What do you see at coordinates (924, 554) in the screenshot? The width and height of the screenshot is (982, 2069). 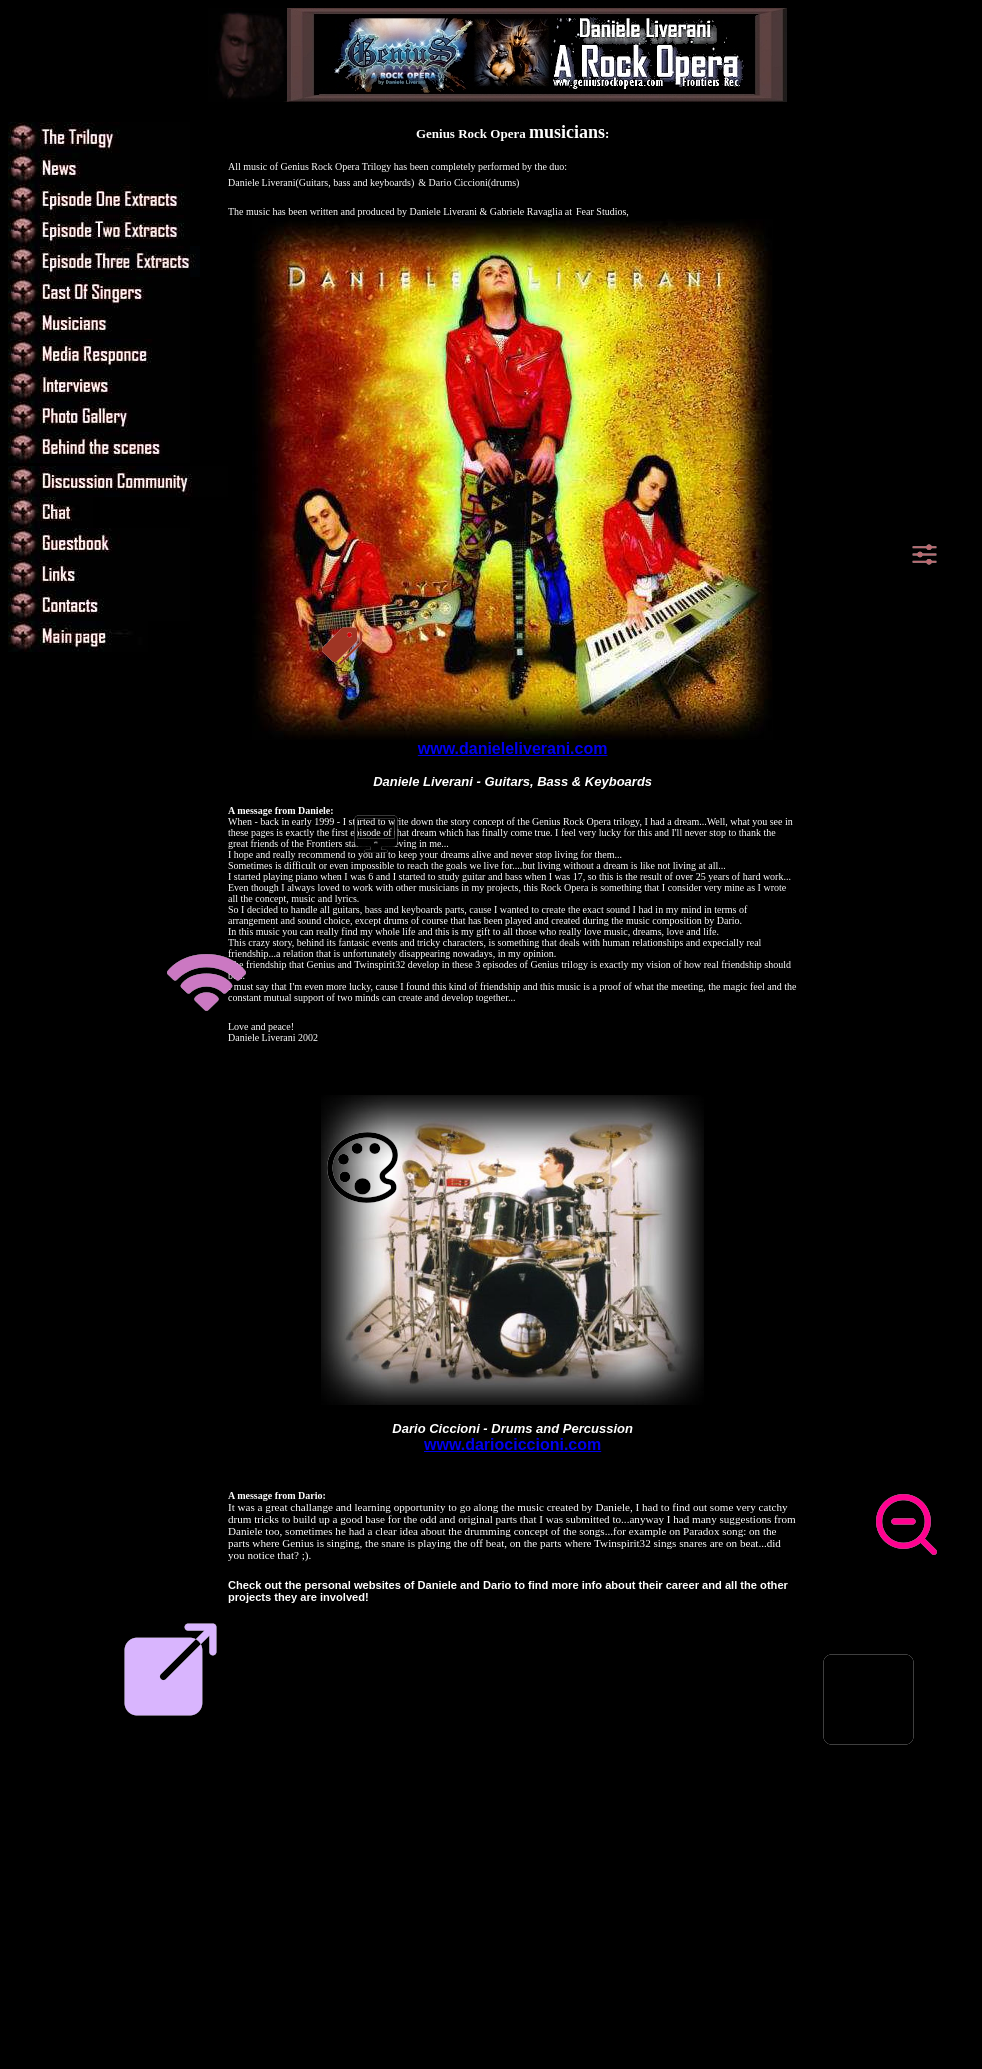 I see `adjust settings or preferences` at bounding box center [924, 554].